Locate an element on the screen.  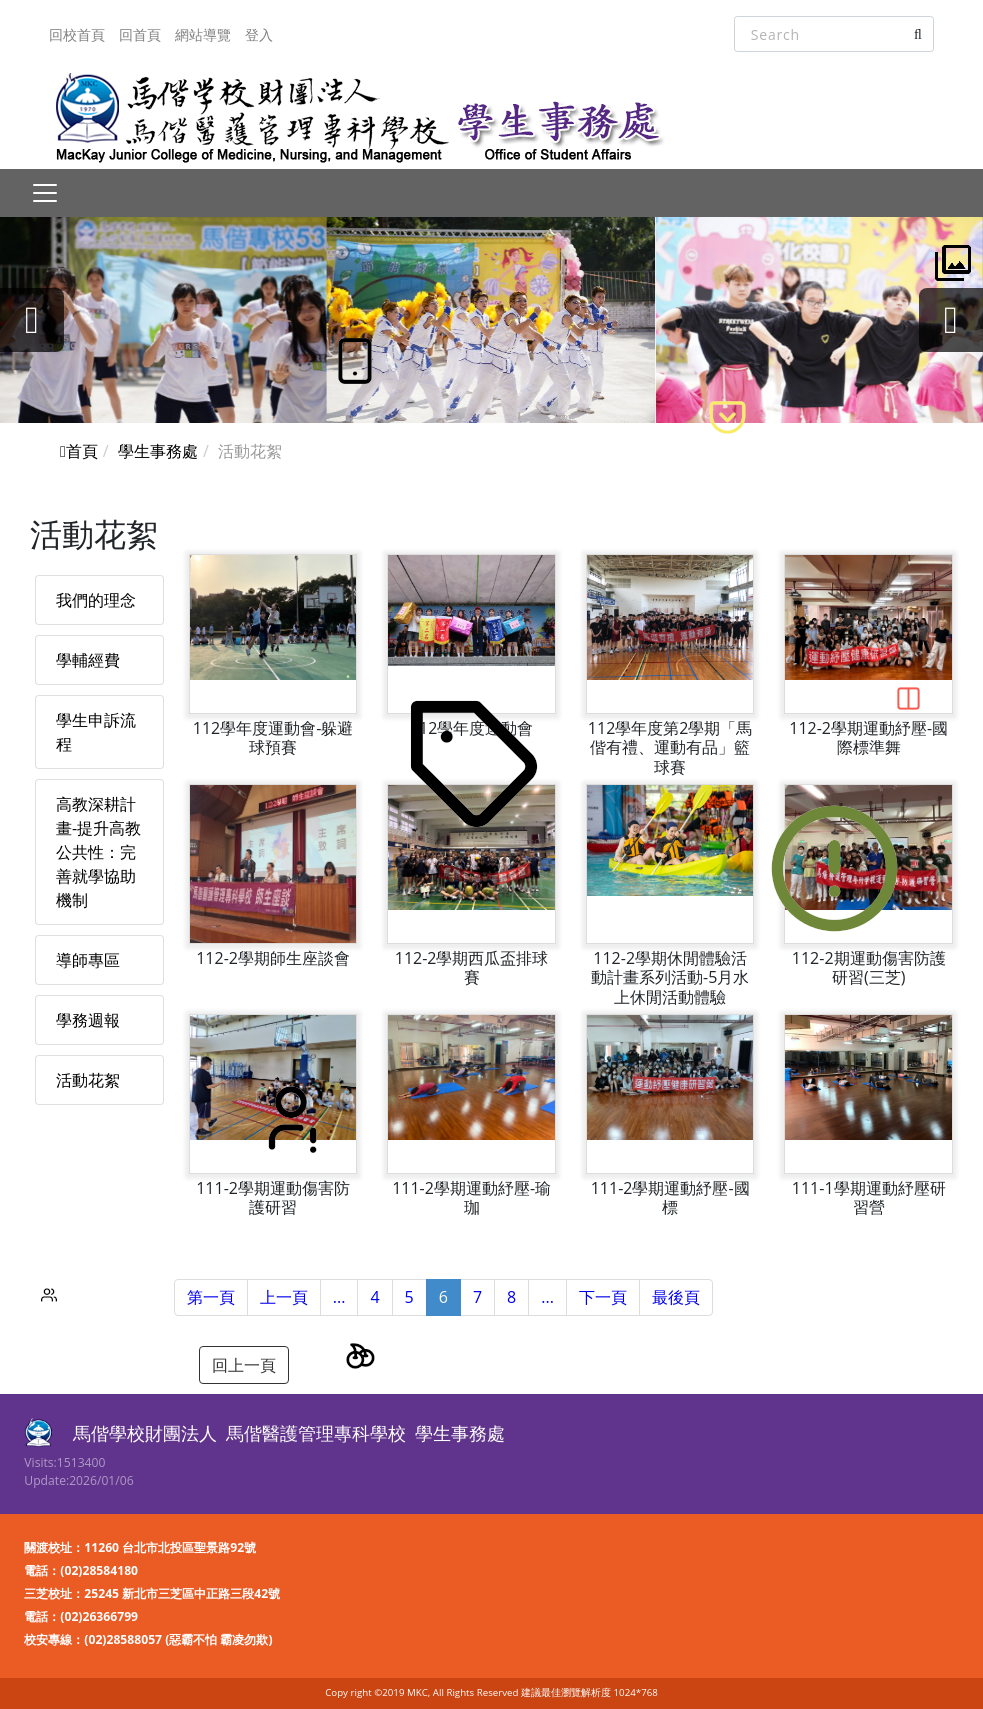
save to pocket app is located at coordinates (727, 417).